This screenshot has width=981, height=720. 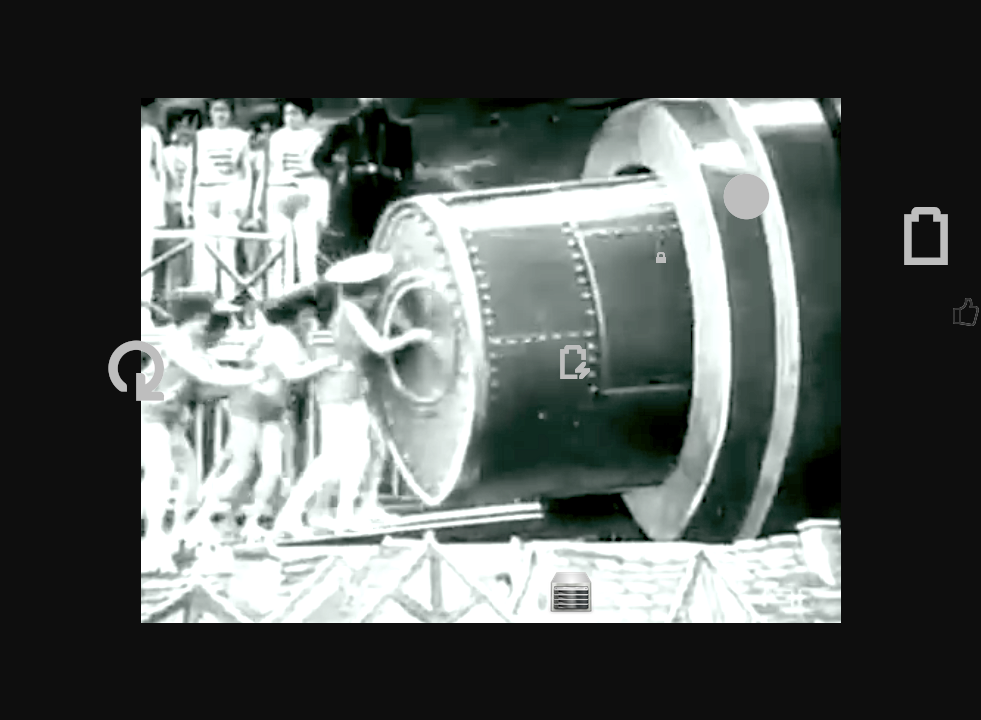 I want to click on indicates a secure connection, so click(x=661, y=258).